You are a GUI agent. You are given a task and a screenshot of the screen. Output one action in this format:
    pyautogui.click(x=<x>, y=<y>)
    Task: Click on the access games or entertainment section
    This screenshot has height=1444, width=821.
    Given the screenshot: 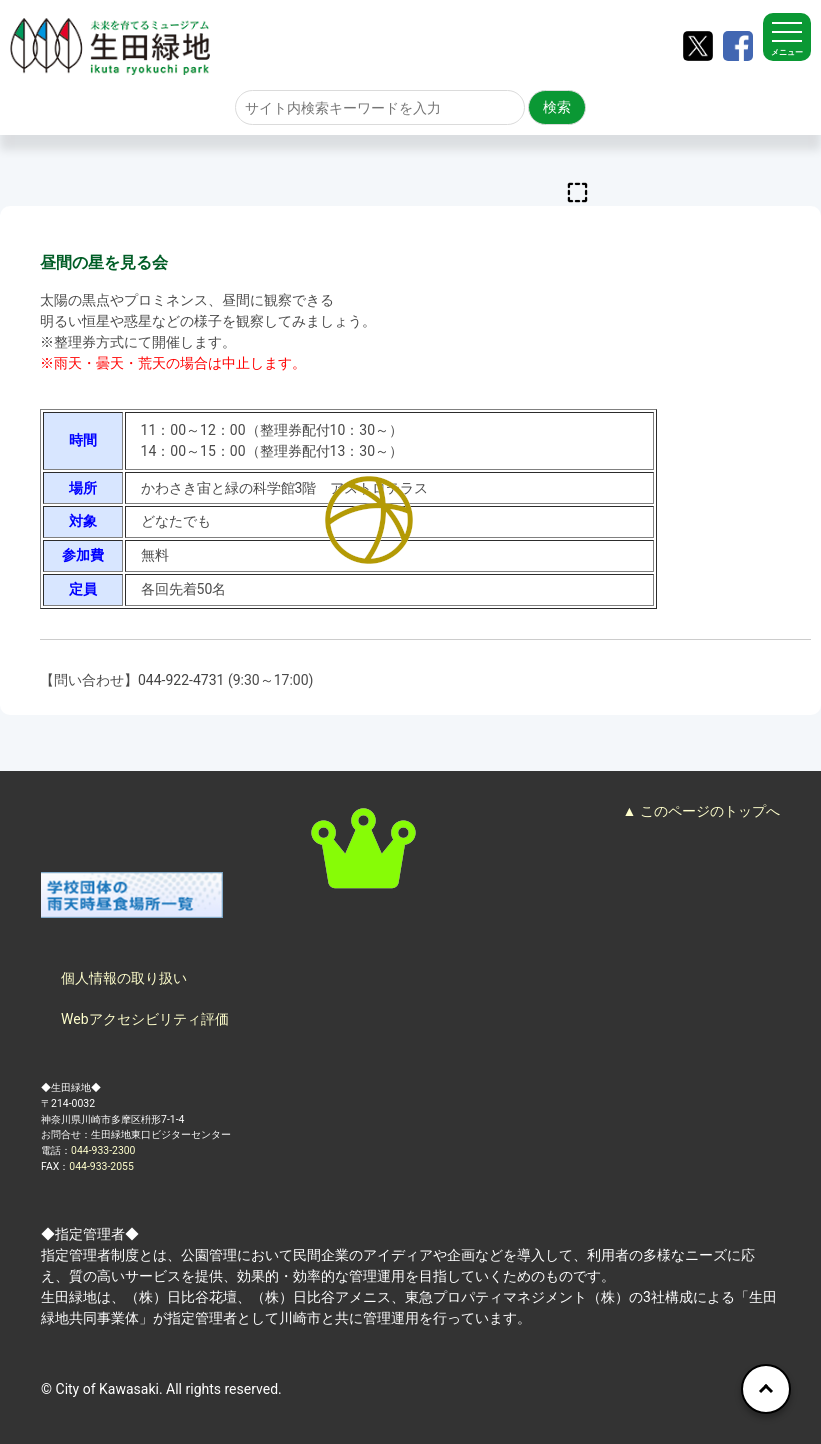 What is the action you would take?
    pyautogui.click(x=369, y=520)
    